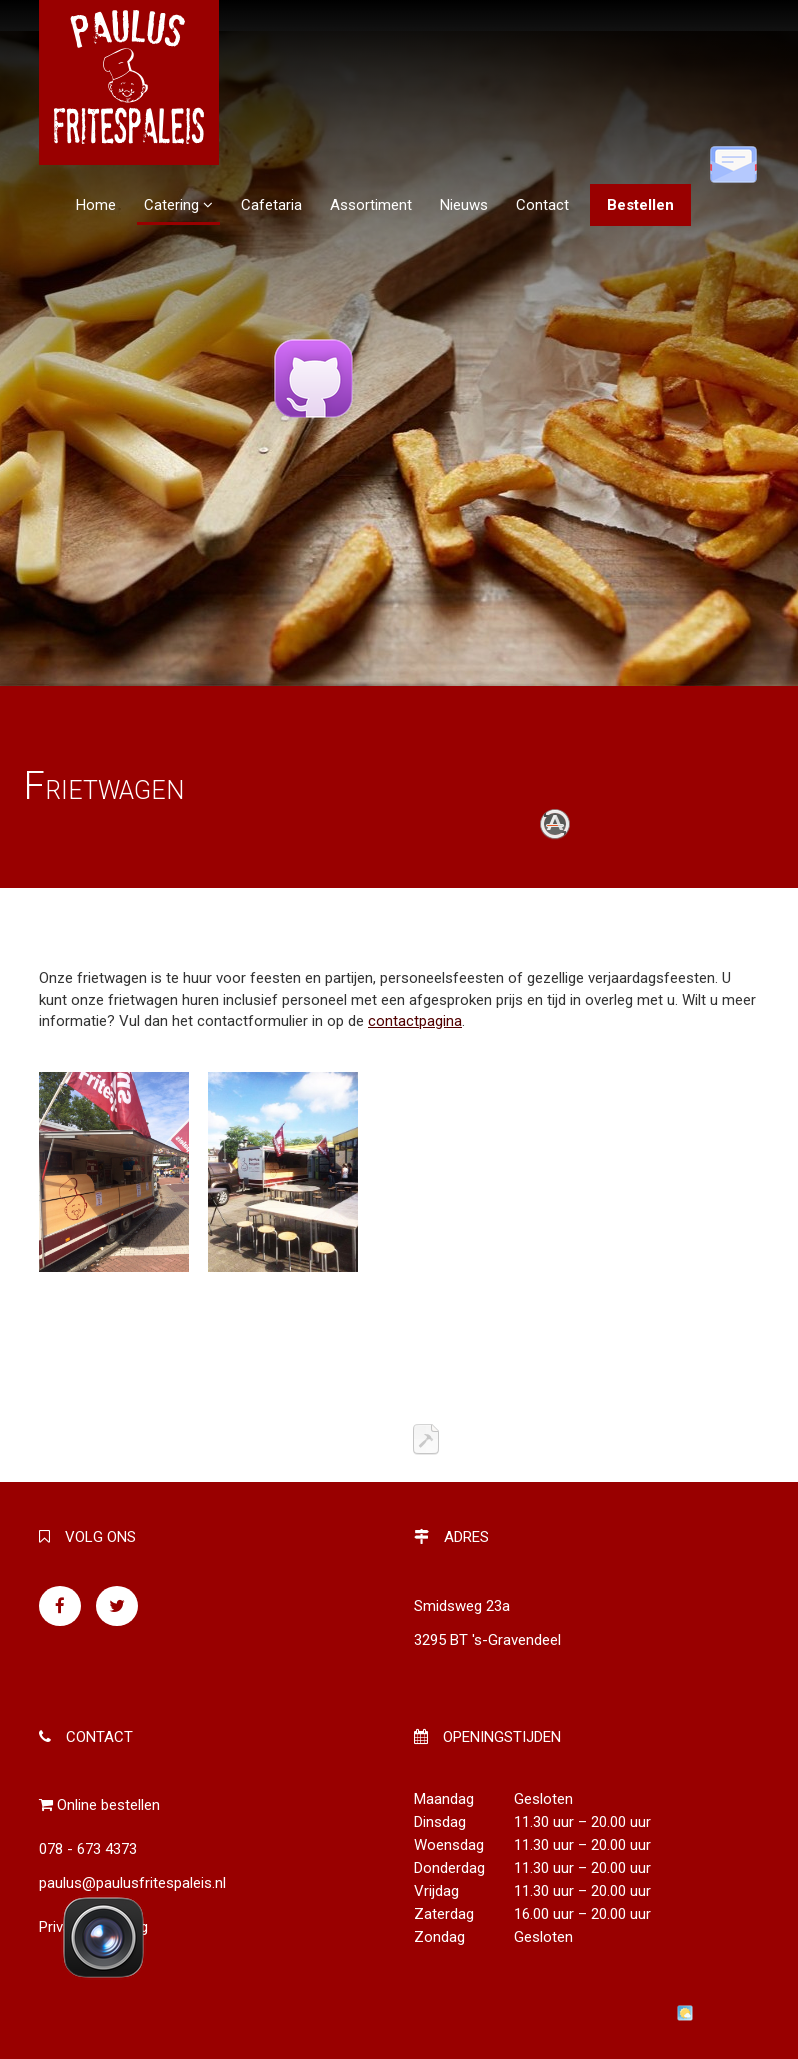  I want to click on open the camera app, so click(103, 1937).